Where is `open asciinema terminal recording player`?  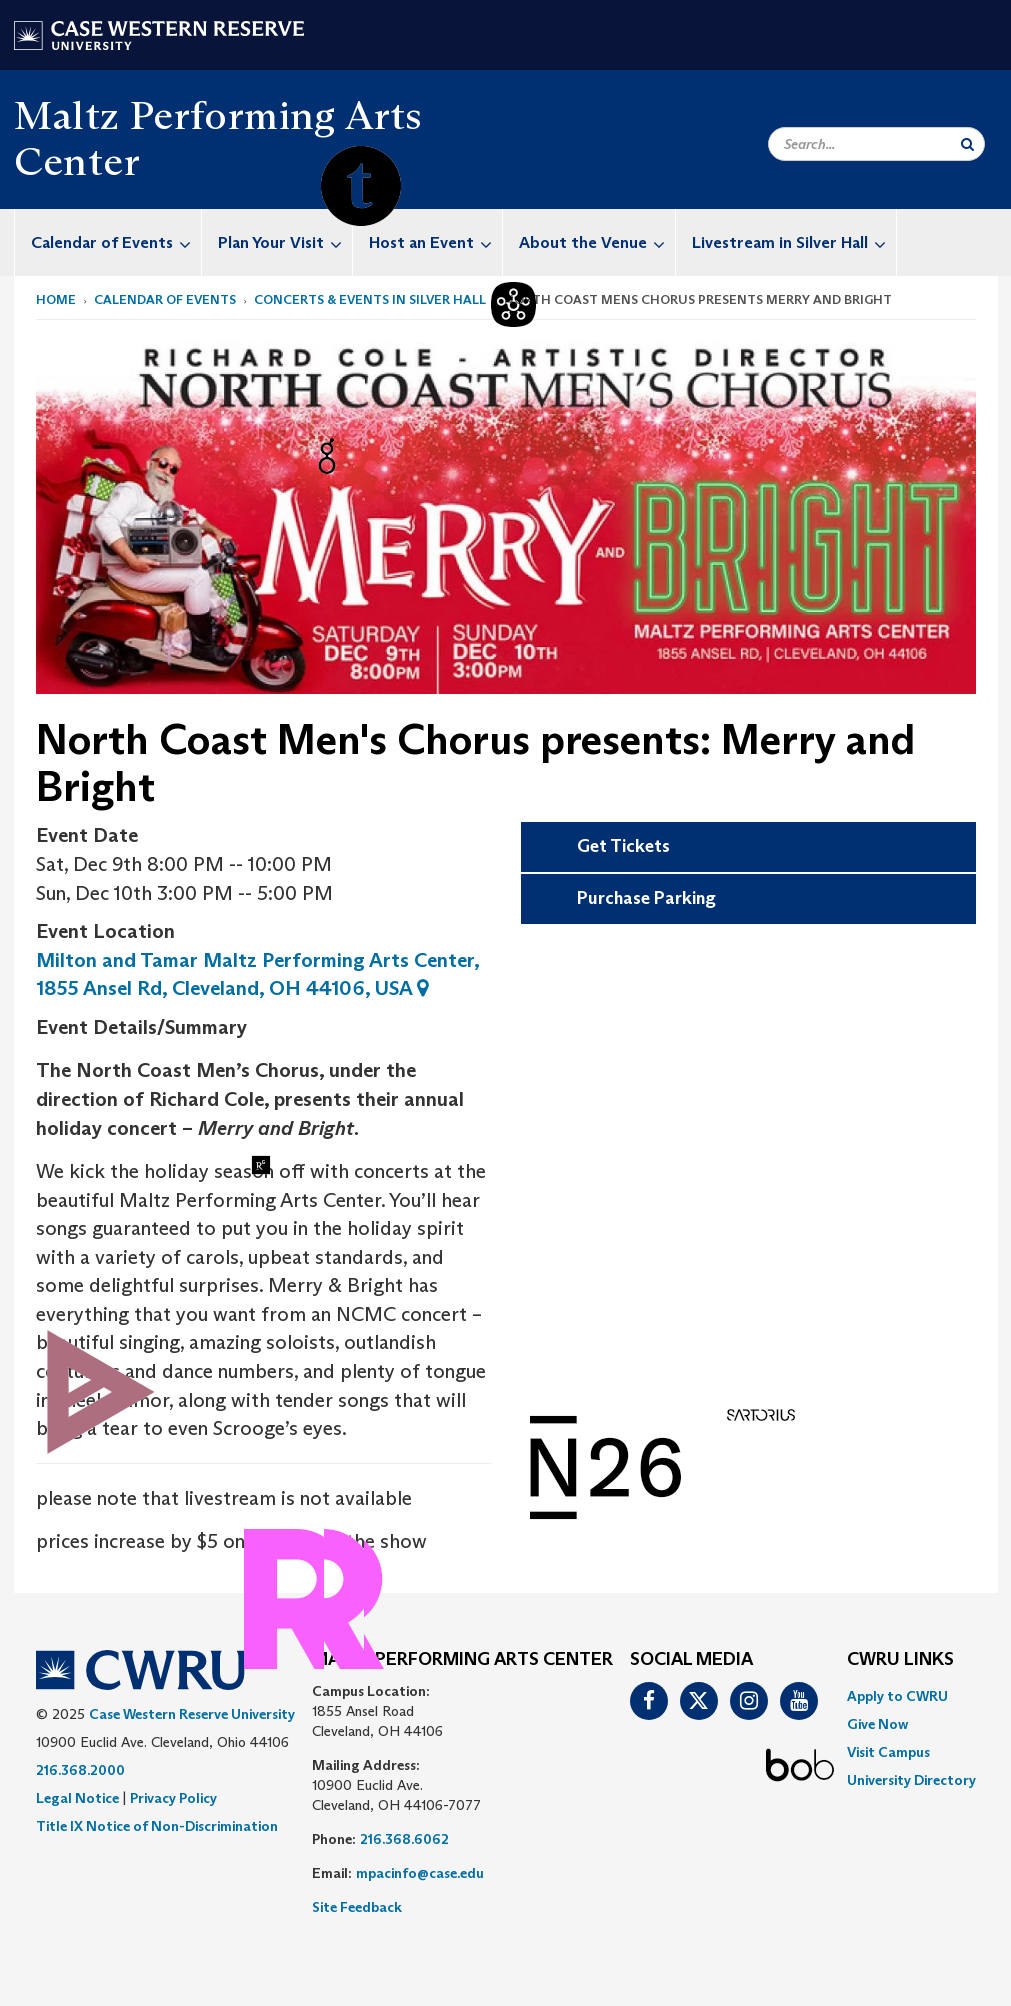 open asciinema terminal recording player is located at coordinates (101, 1392).